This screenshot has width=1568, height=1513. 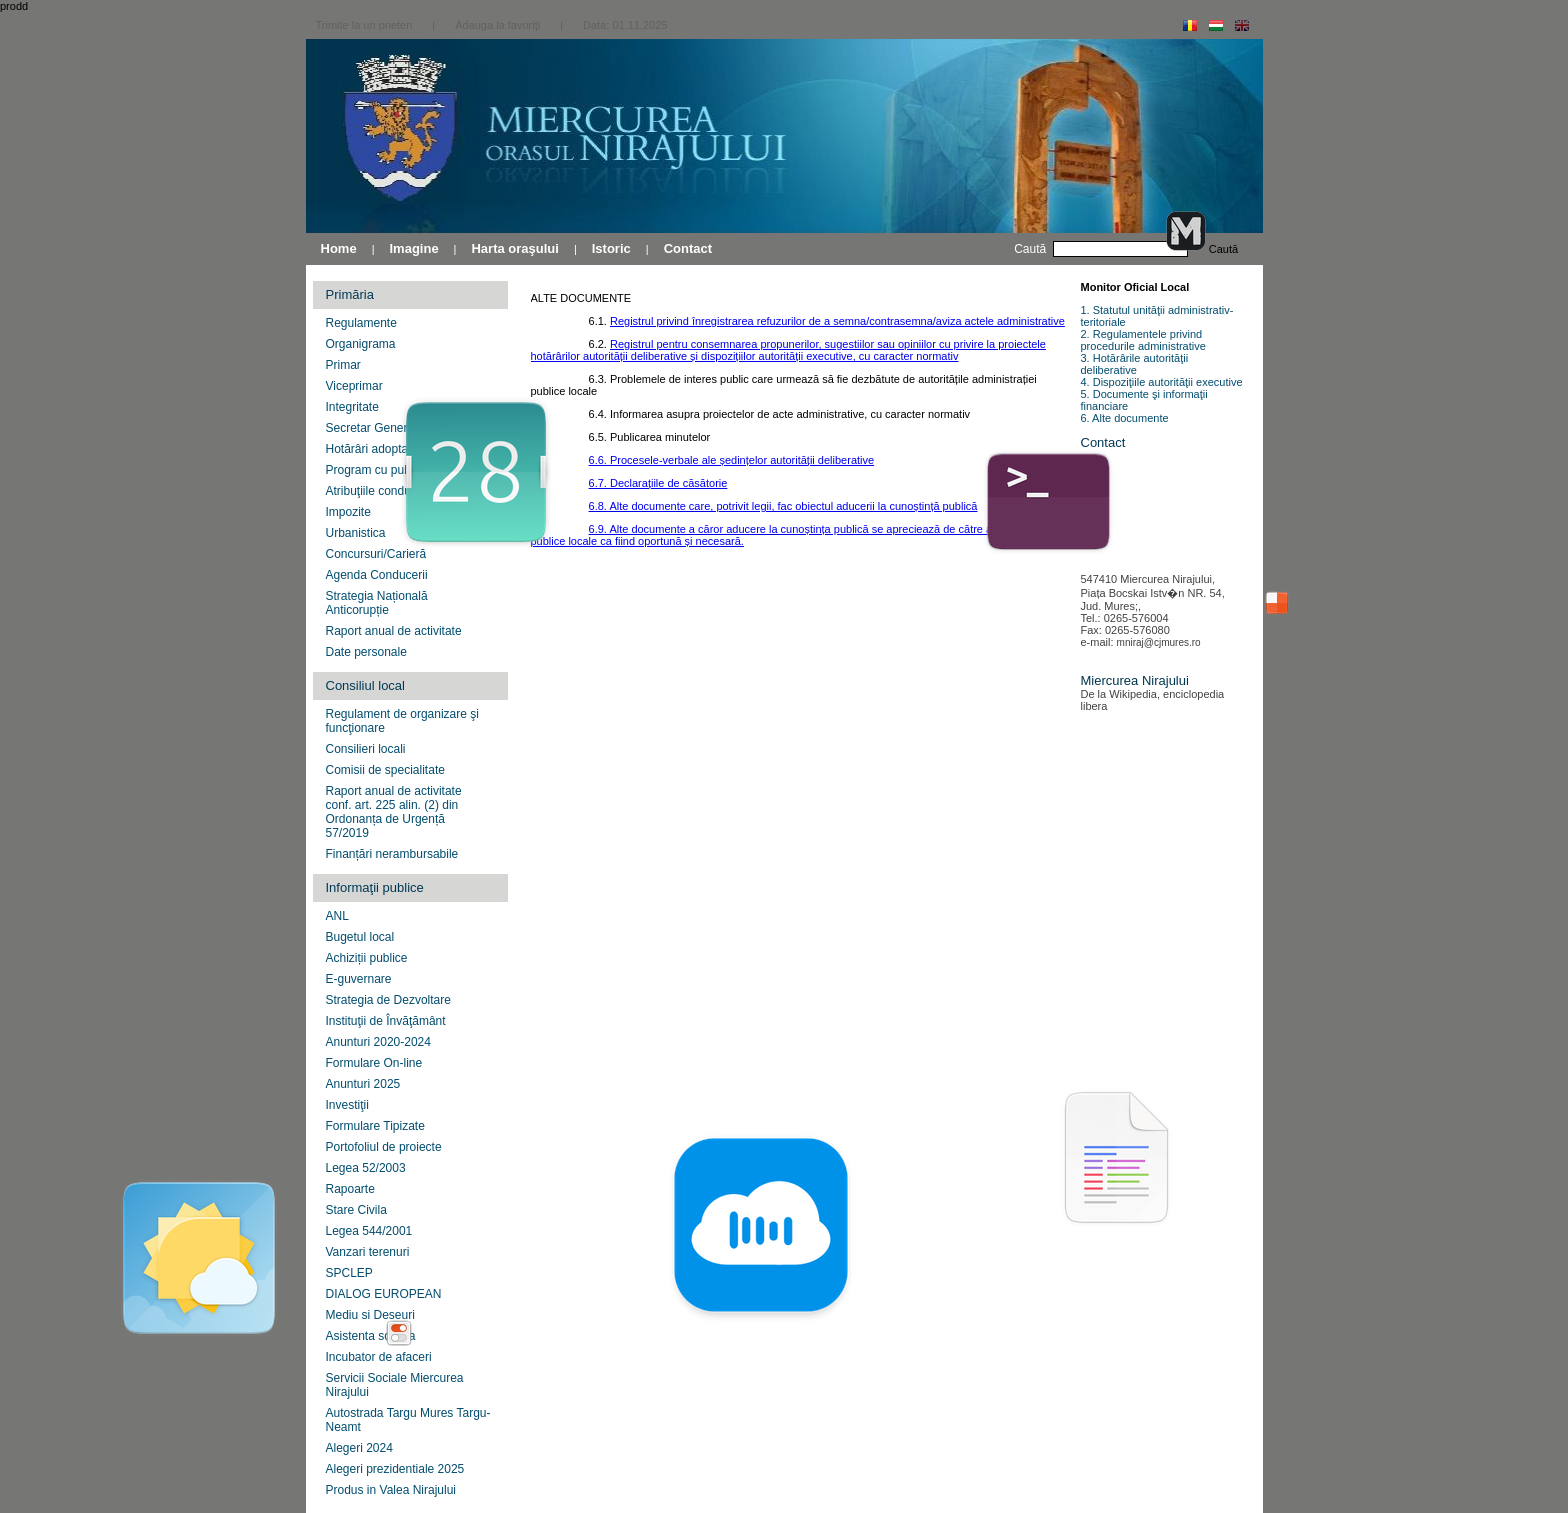 What do you see at coordinates (1186, 231) in the screenshot?
I see `launch metro exodus game` at bounding box center [1186, 231].